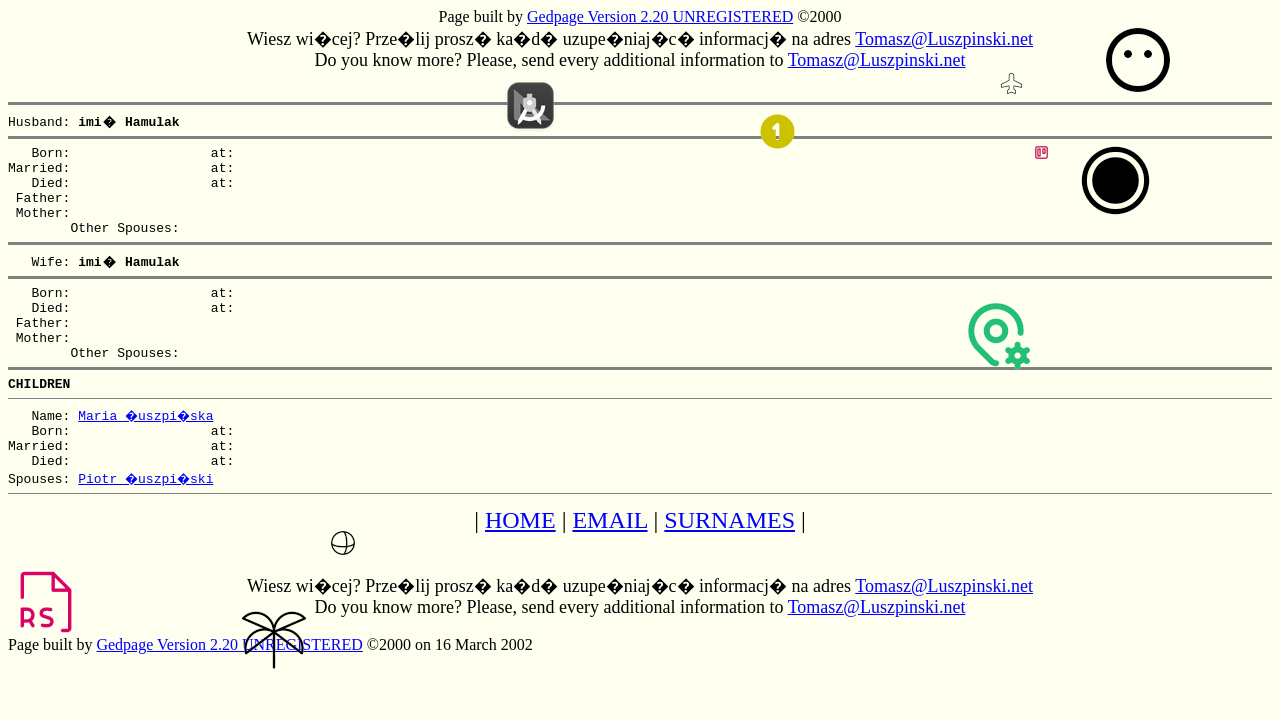 The width and height of the screenshot is (1280, 720). Describe the element at coordinates (777, 131) in the screenshot. I see `indicates the first step in a sequence or process` at that location.